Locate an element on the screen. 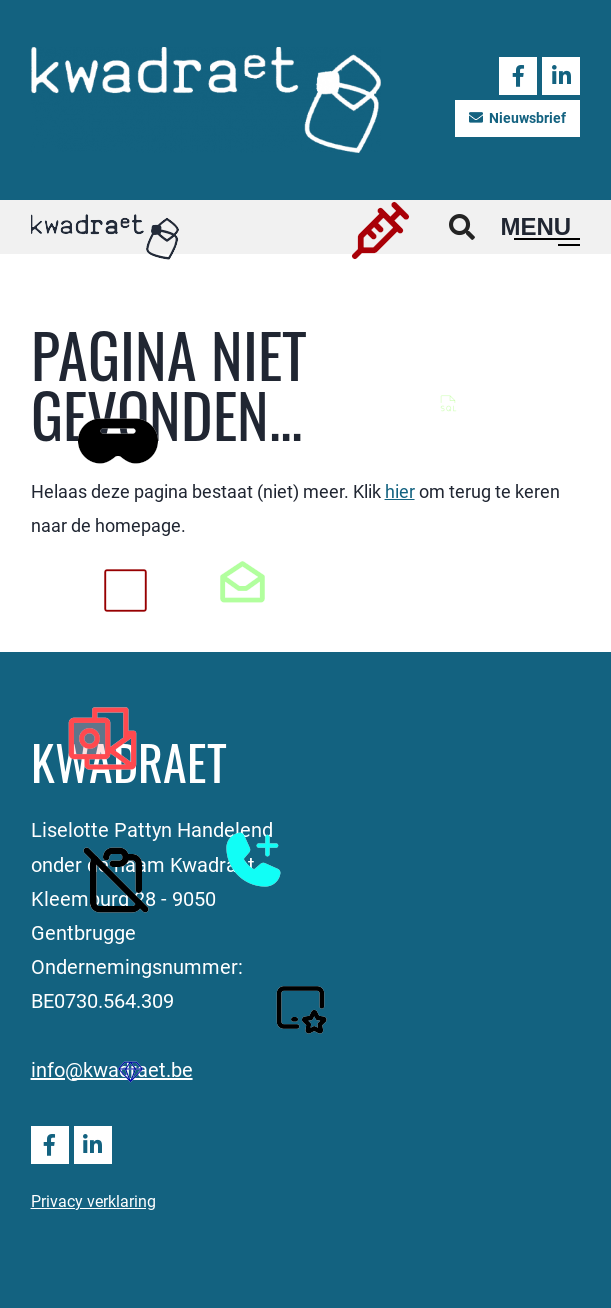 The width and height of the screenshot is (611, 1308). access medical or health information is located at coordinates (380, 230).